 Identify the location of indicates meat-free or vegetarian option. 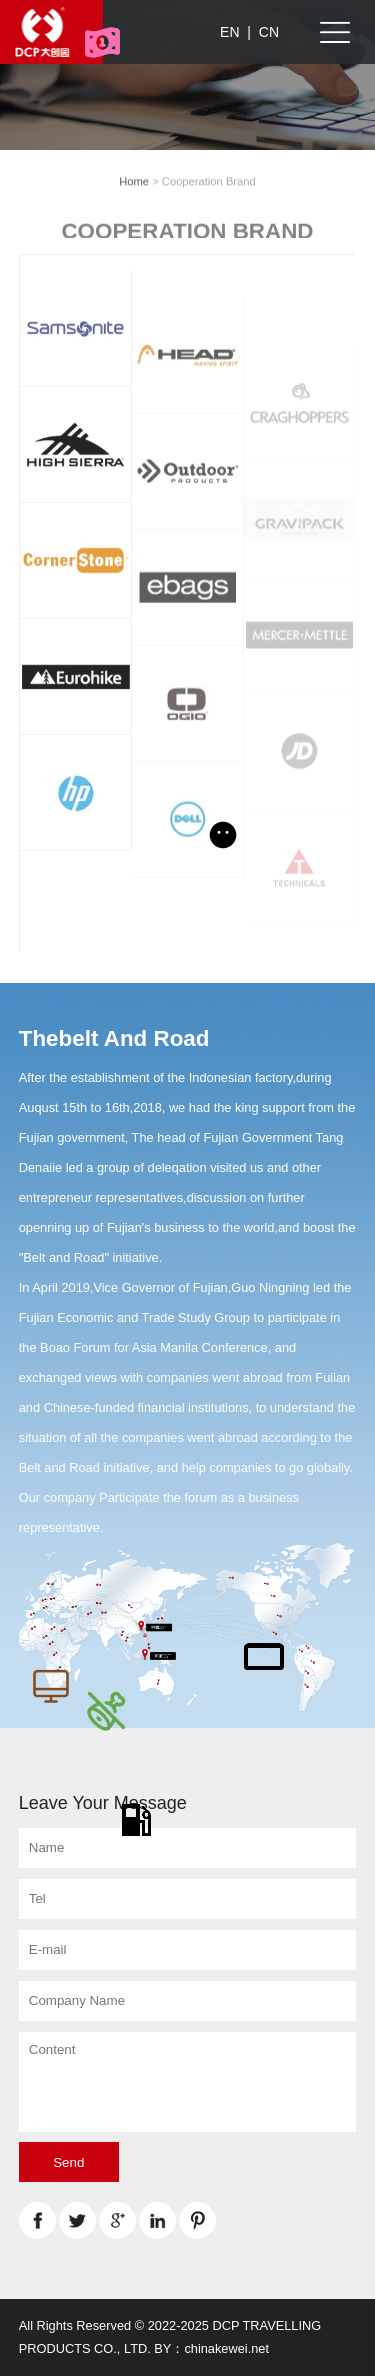
(106, 1710).